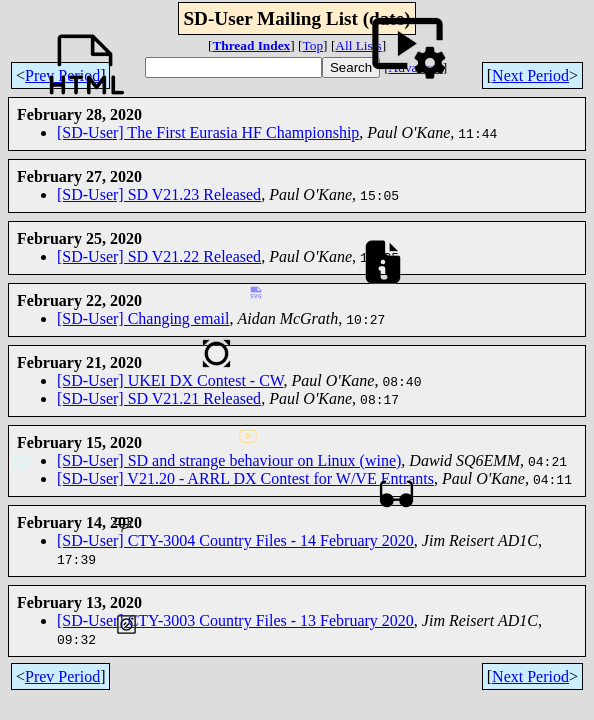  What do you see at coordinates (85, 67) in the screenshot?
I see `view or open an HTML file` at bounding box center [85, 67].